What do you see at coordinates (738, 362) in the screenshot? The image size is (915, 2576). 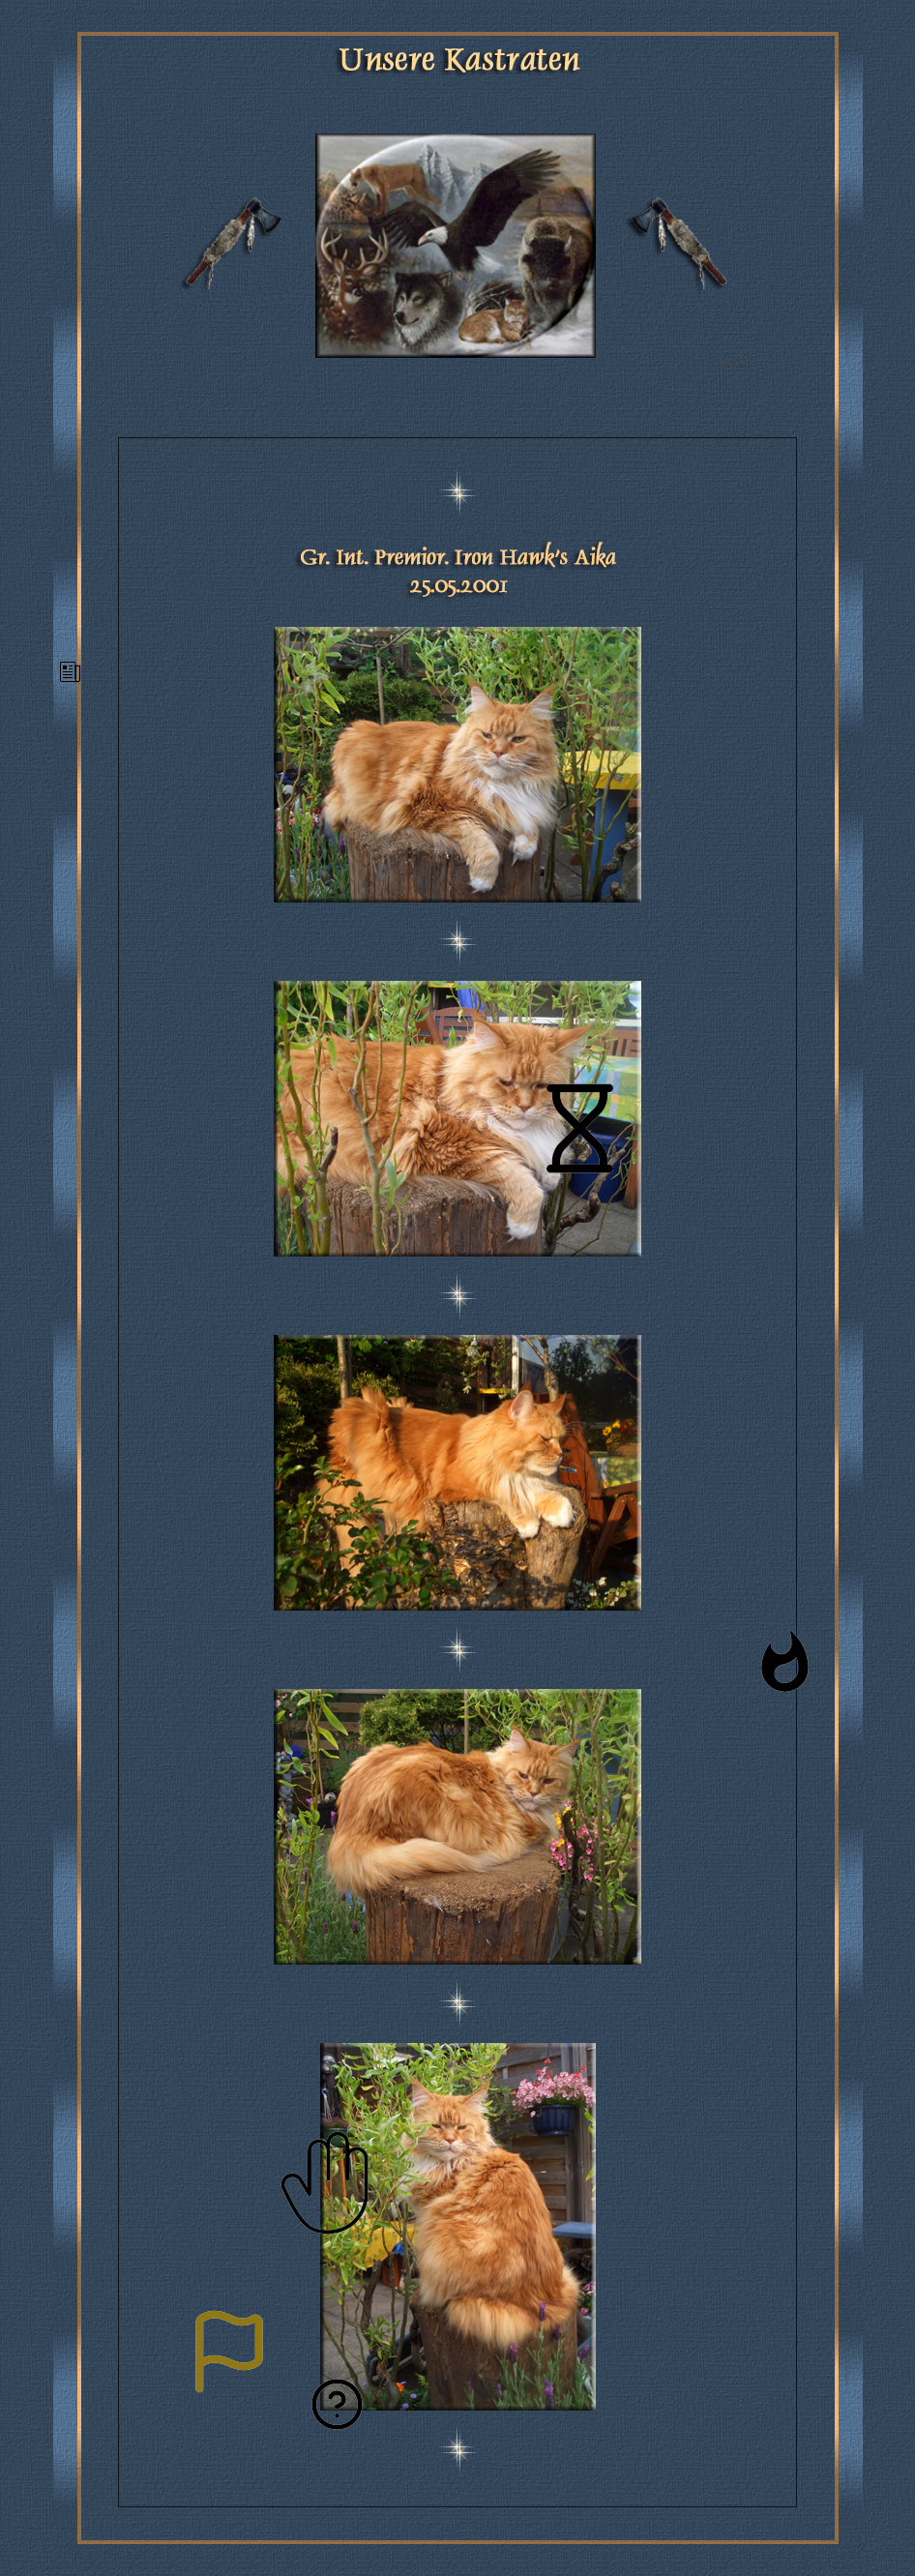 I see `indicates multiple items selected or completed` at bounding box center [738, 362].